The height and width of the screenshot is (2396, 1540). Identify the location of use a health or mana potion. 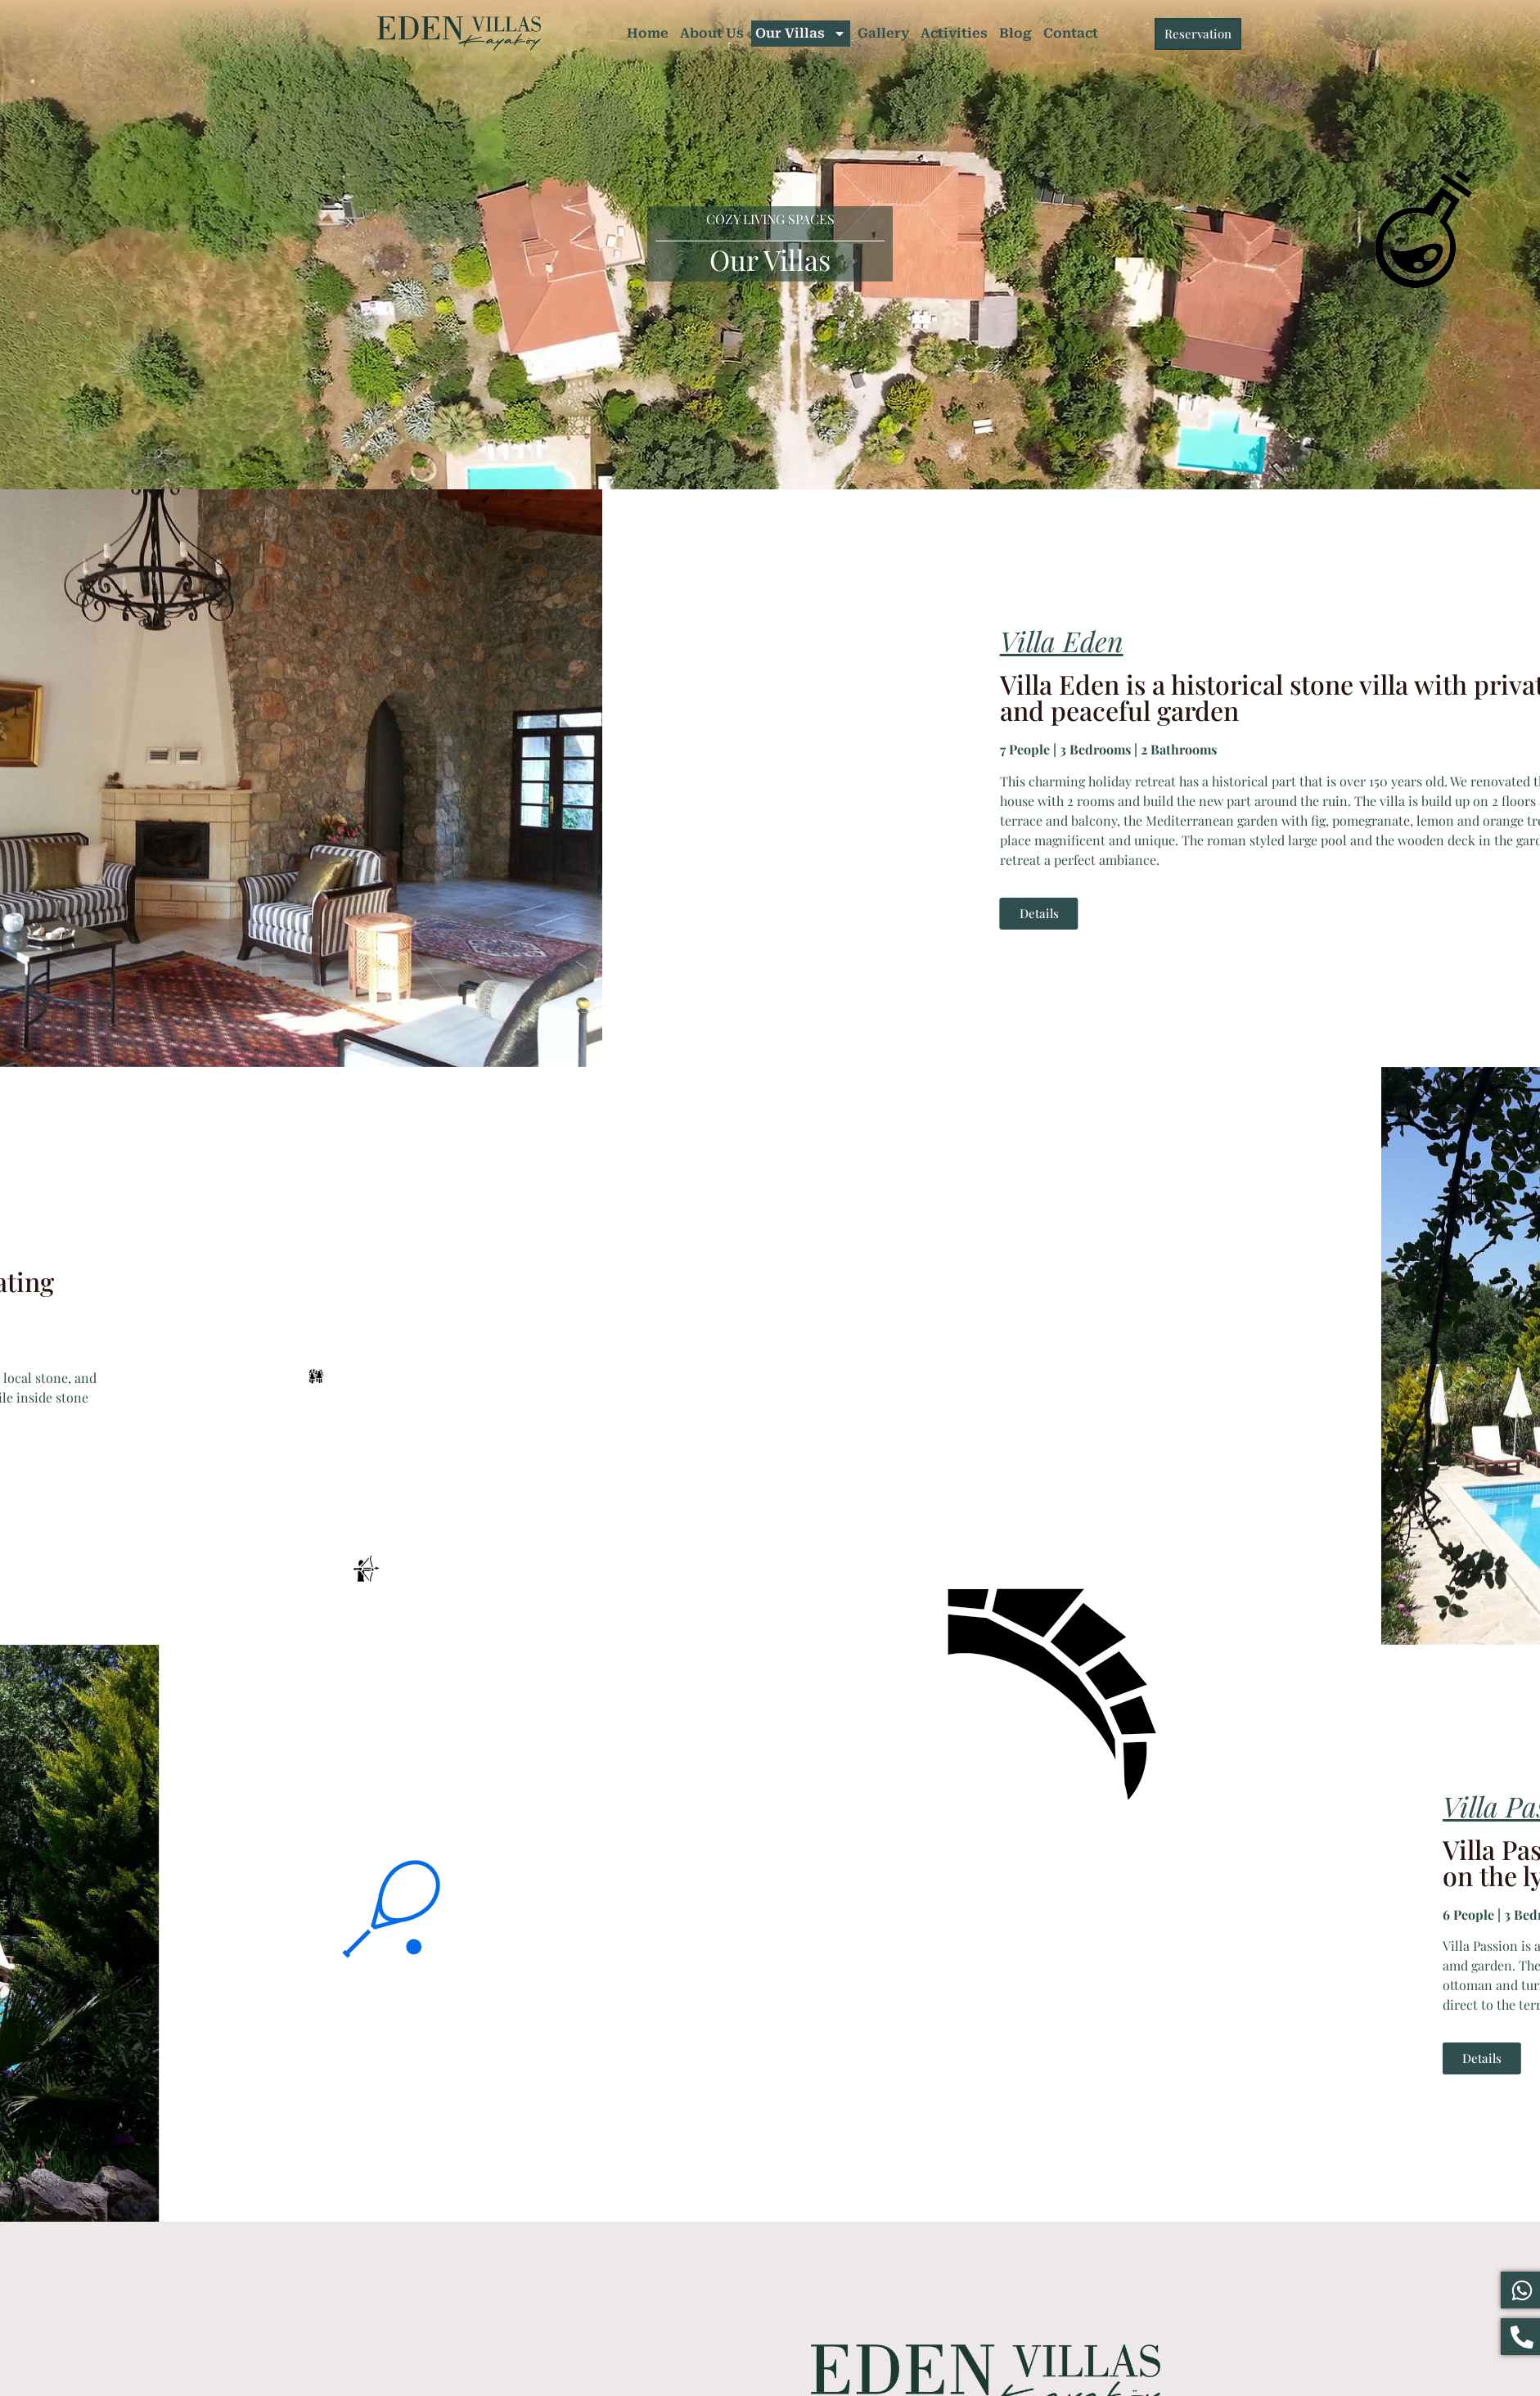
(1425, 228).